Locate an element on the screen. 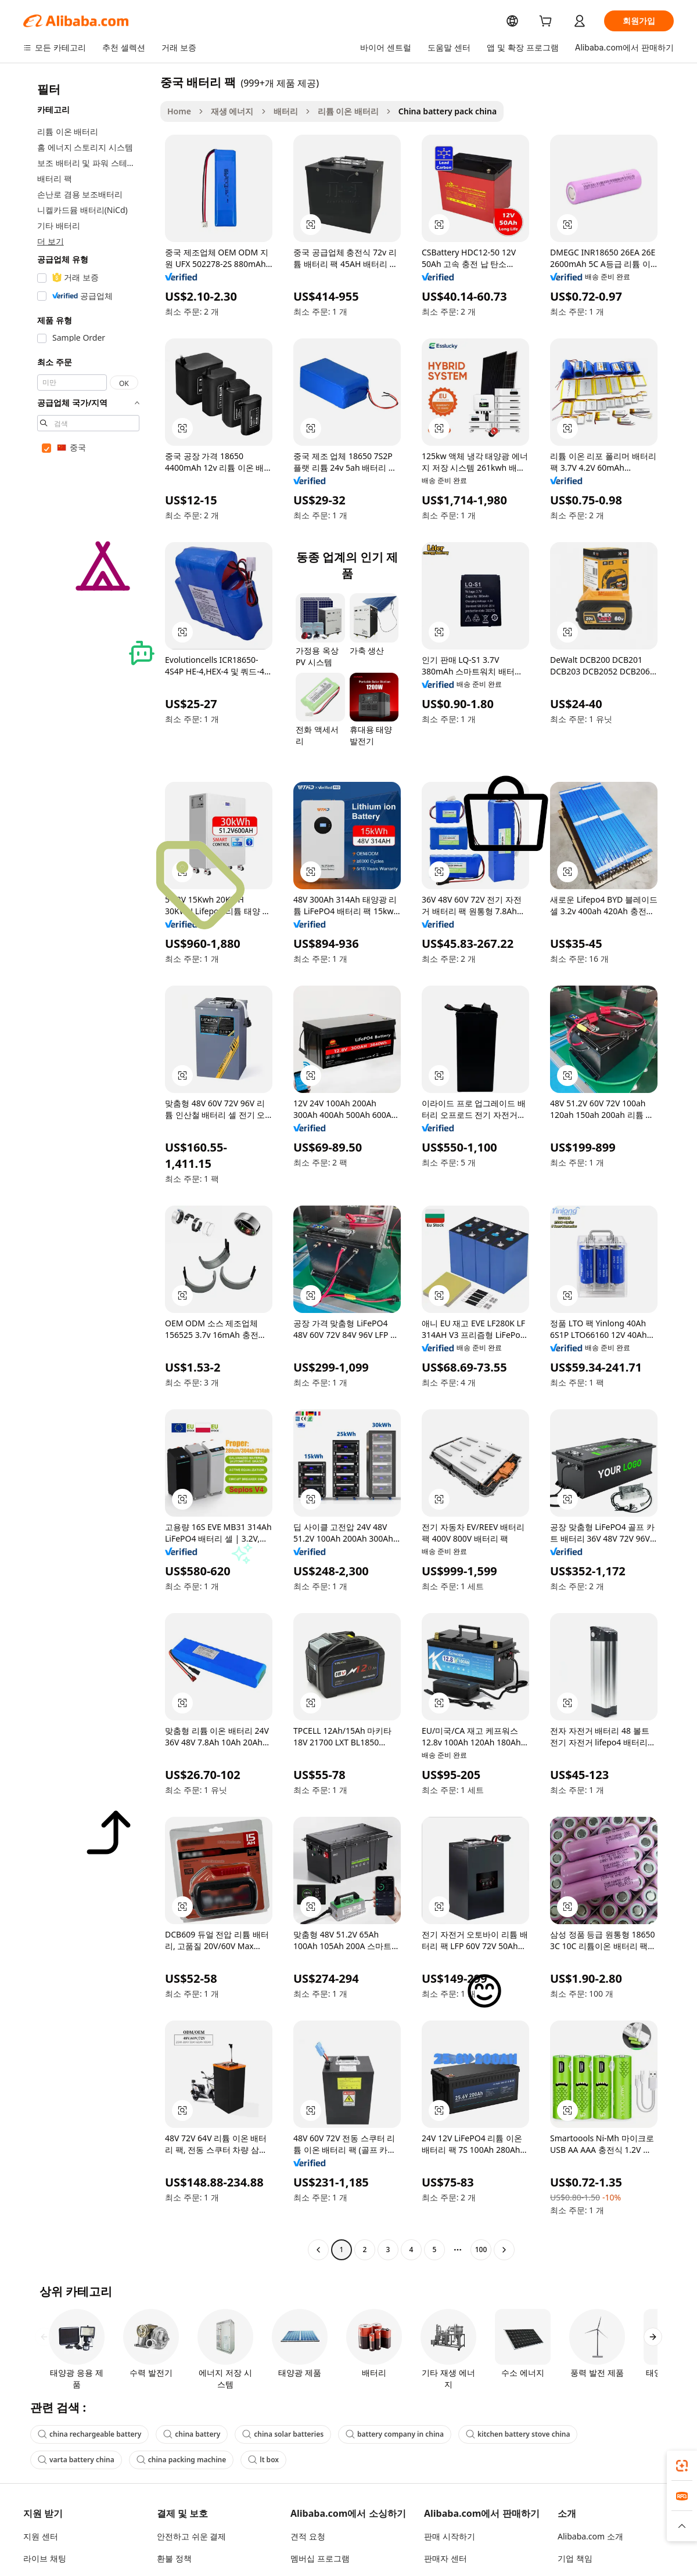 Image resolution: width=697 pixels, height=2576 pixels. navigate forward and up in a directory is located at coordinates (109, 1832).